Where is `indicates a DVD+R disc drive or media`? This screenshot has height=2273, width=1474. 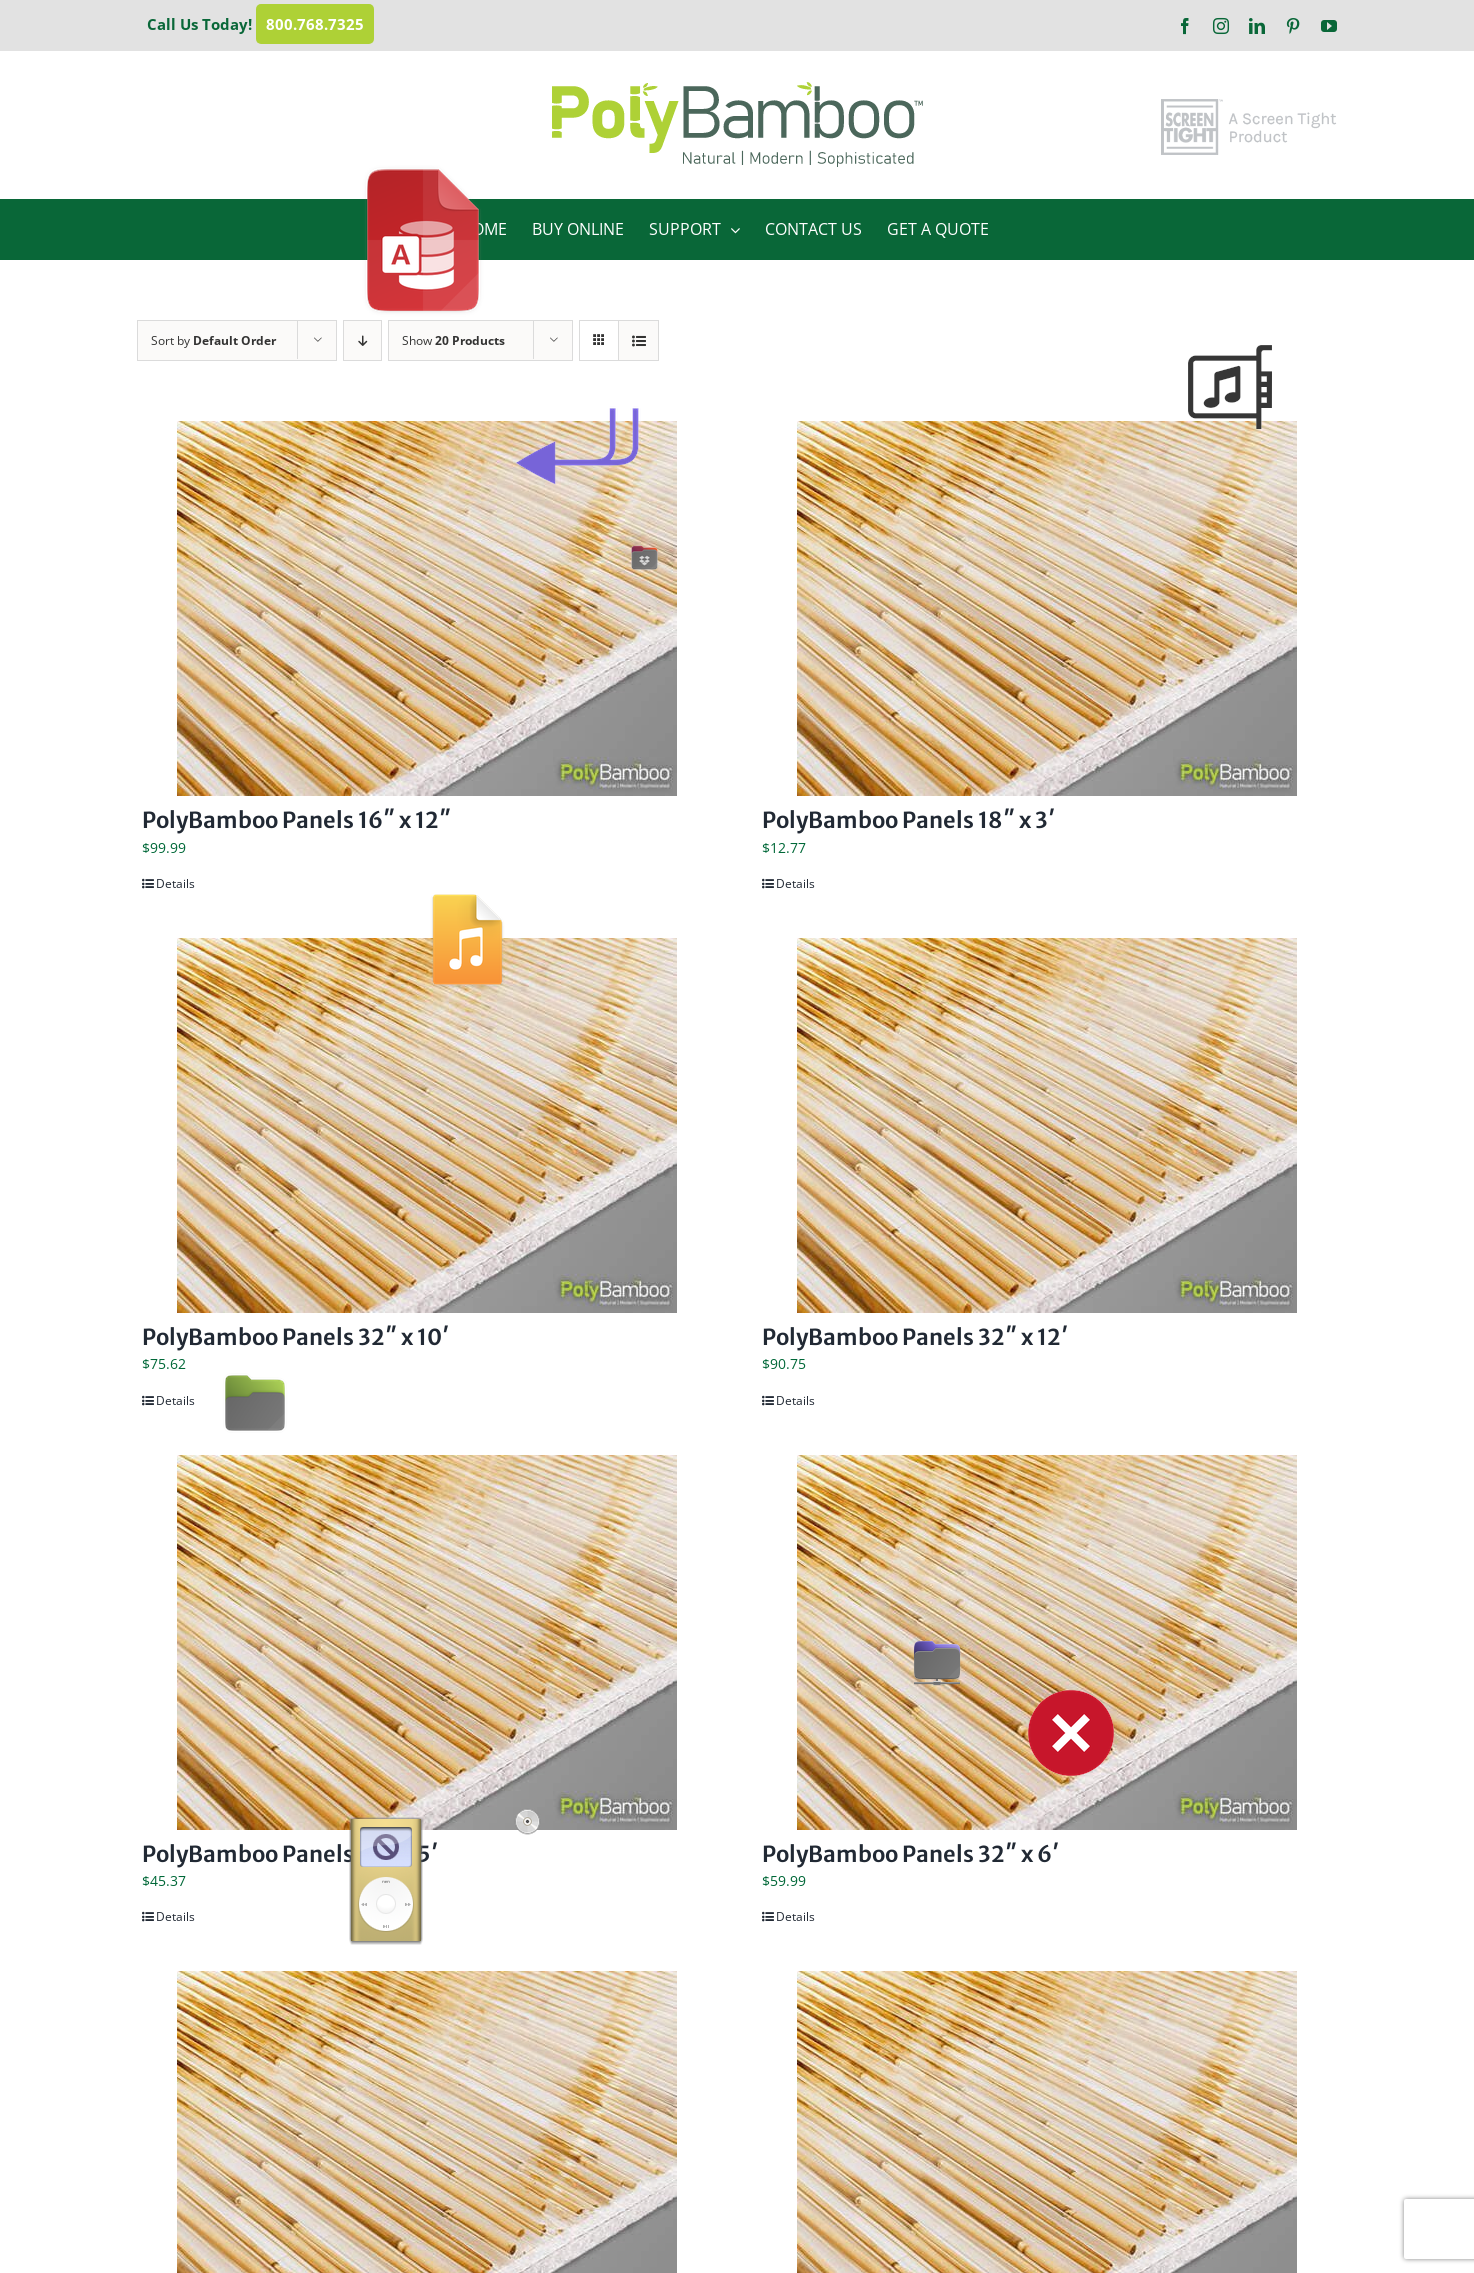 indicates a DVD+R disc drive or media is located at coordinates (527, 1821).